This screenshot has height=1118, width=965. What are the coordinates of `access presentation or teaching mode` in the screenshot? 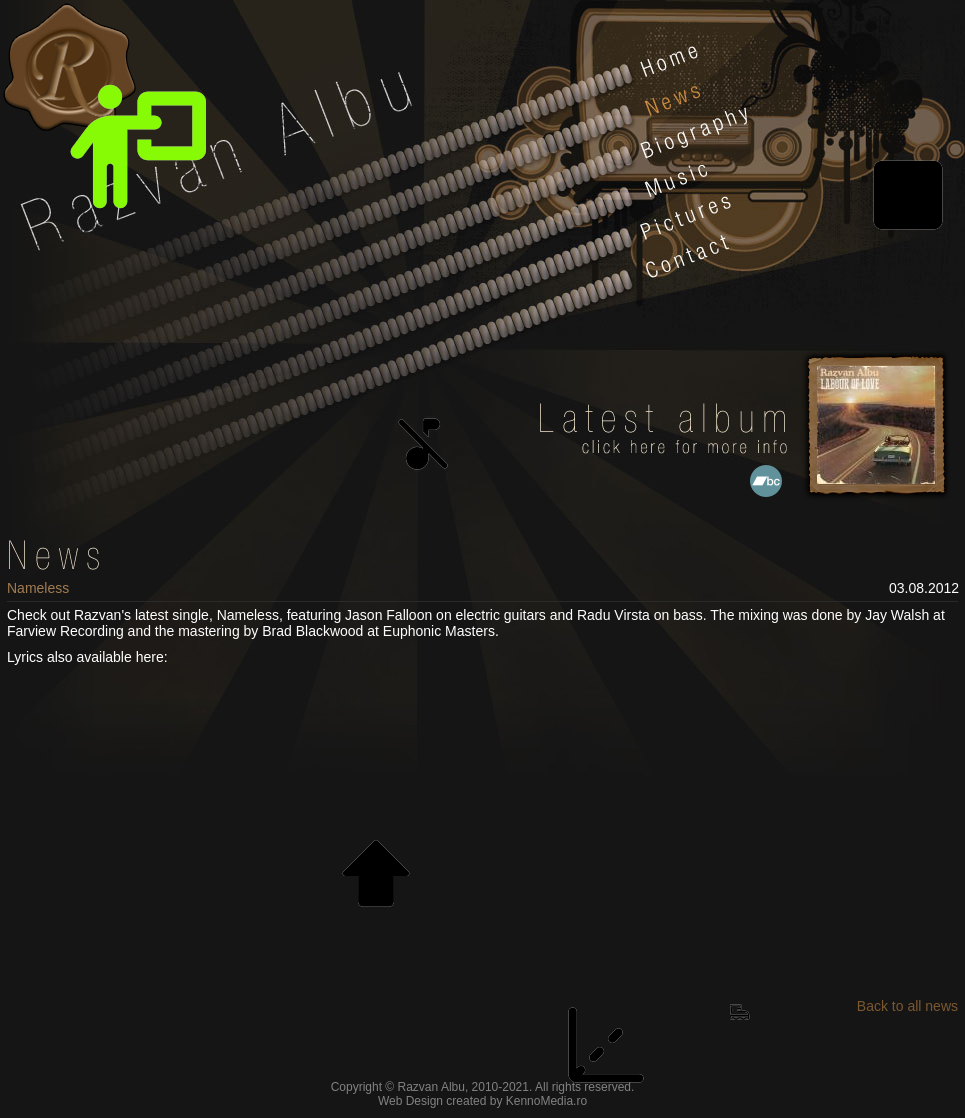 It's located at (137, 146).